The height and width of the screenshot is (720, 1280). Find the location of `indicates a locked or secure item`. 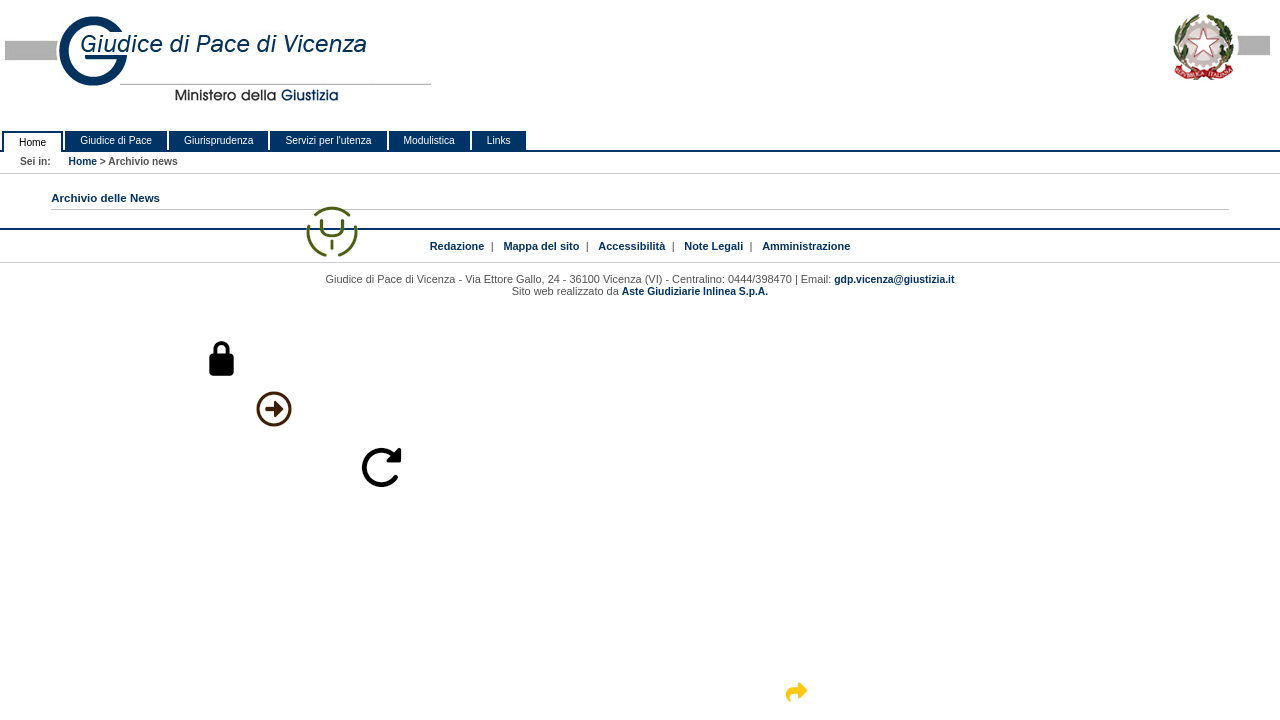

indicates a locked or secure item is located at coordinates (221, 359).